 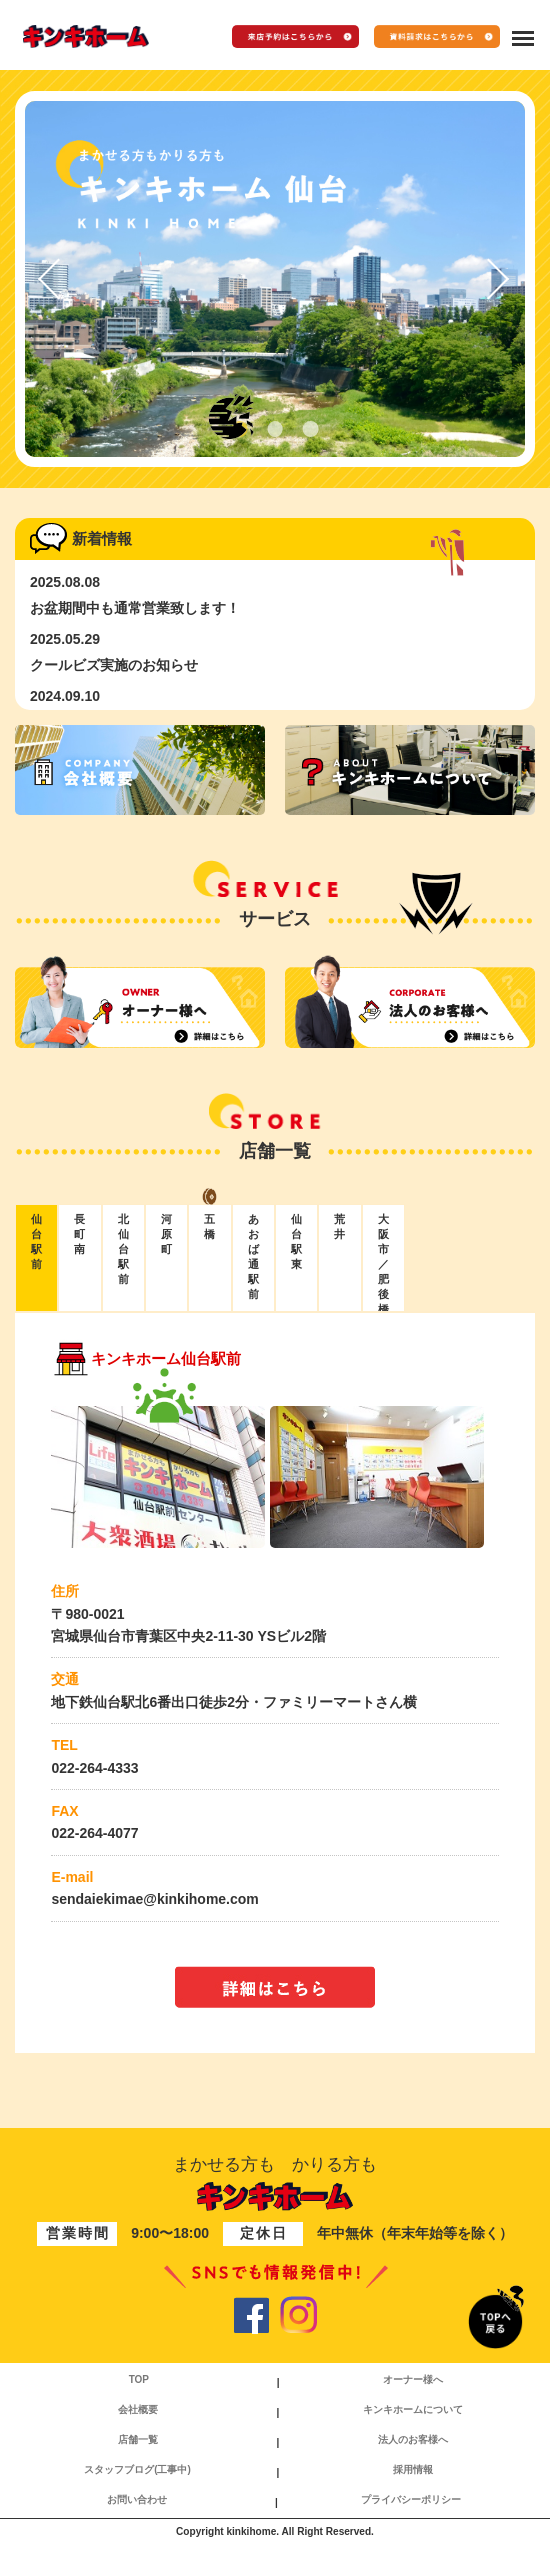 What do you see at coordinates (164, 1395) in the screenshot?
I see `indicates a corrosive or acid-based attack/ability` at bounding box center [164, 1395].